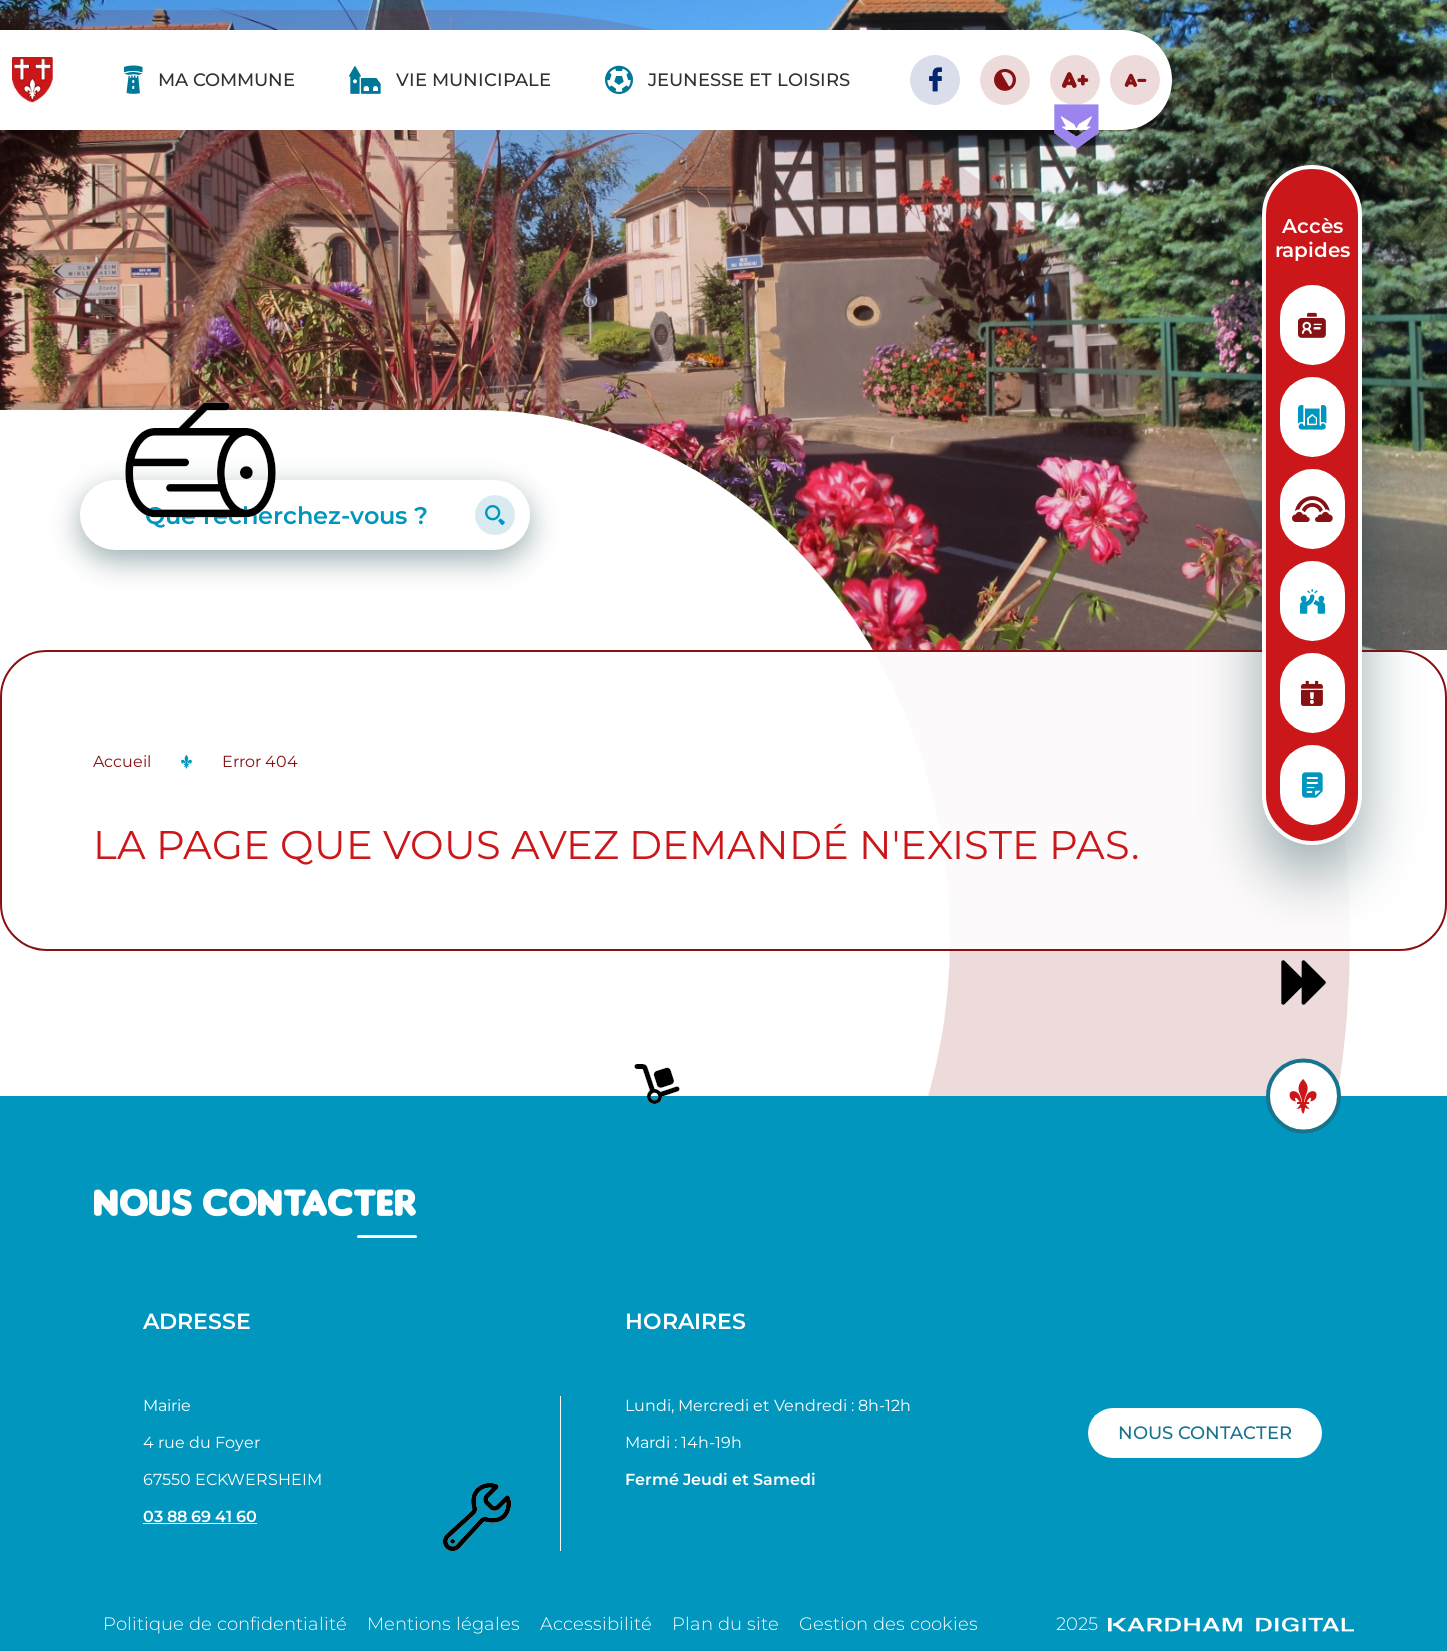 This screenshot has width=1447, height=1651. What do you see at coordinates (200, 467) in the screenshot?
I see `view activity log or history` at bounding box center [200, 467].